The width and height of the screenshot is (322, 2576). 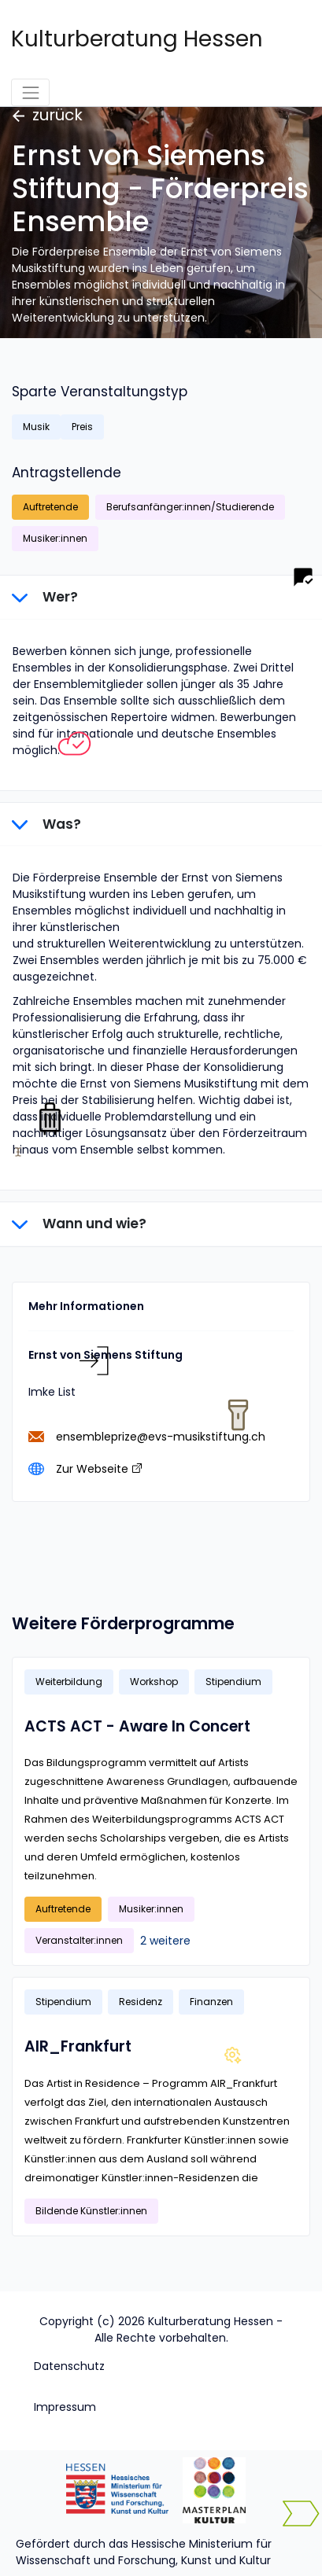 What do you see at coordinates (50, 1119) in the screenshot?
I see `access travel or trip planning features` at bounding box center [50, 1119].